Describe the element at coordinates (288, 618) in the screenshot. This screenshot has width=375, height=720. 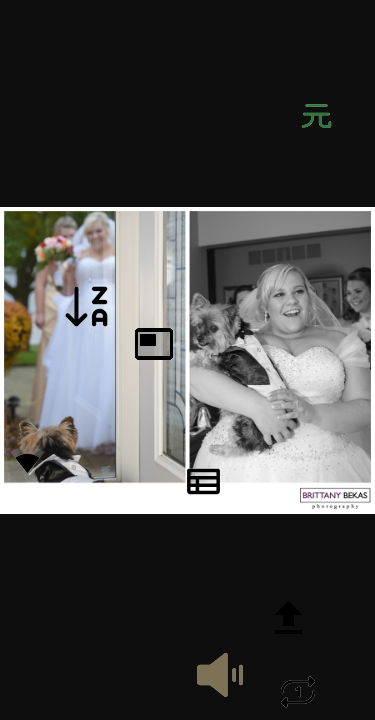
I see `upload a file` at that location.